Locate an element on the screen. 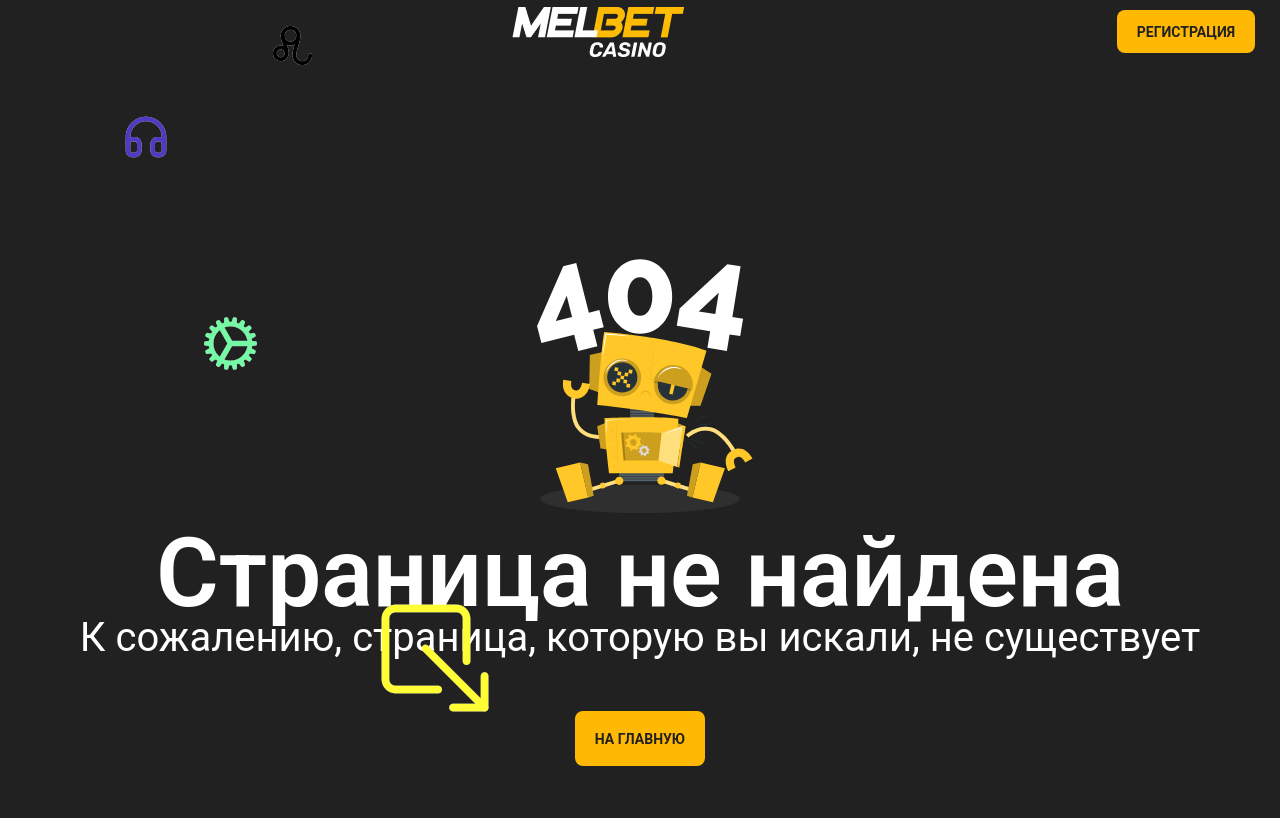 Image resolution: width=1280 pixels, height=818 pixels. expand content to full screen is located at coordinates (435, 658).